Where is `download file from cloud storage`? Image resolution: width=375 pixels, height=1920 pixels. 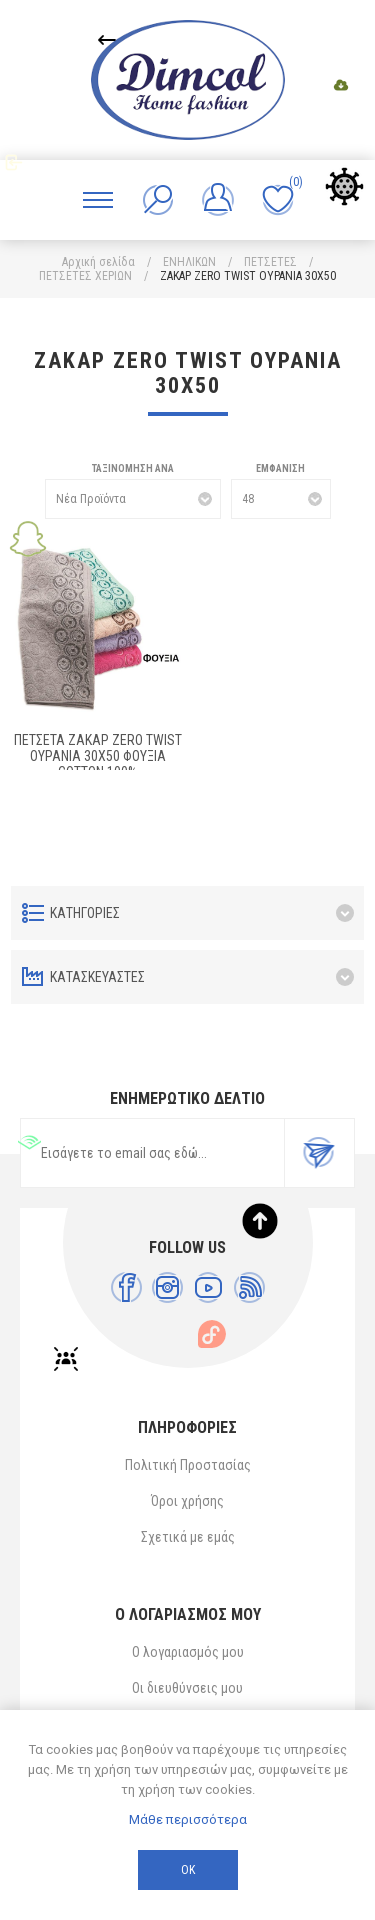 download file from cloud storage is located at coordinates (341, 85).